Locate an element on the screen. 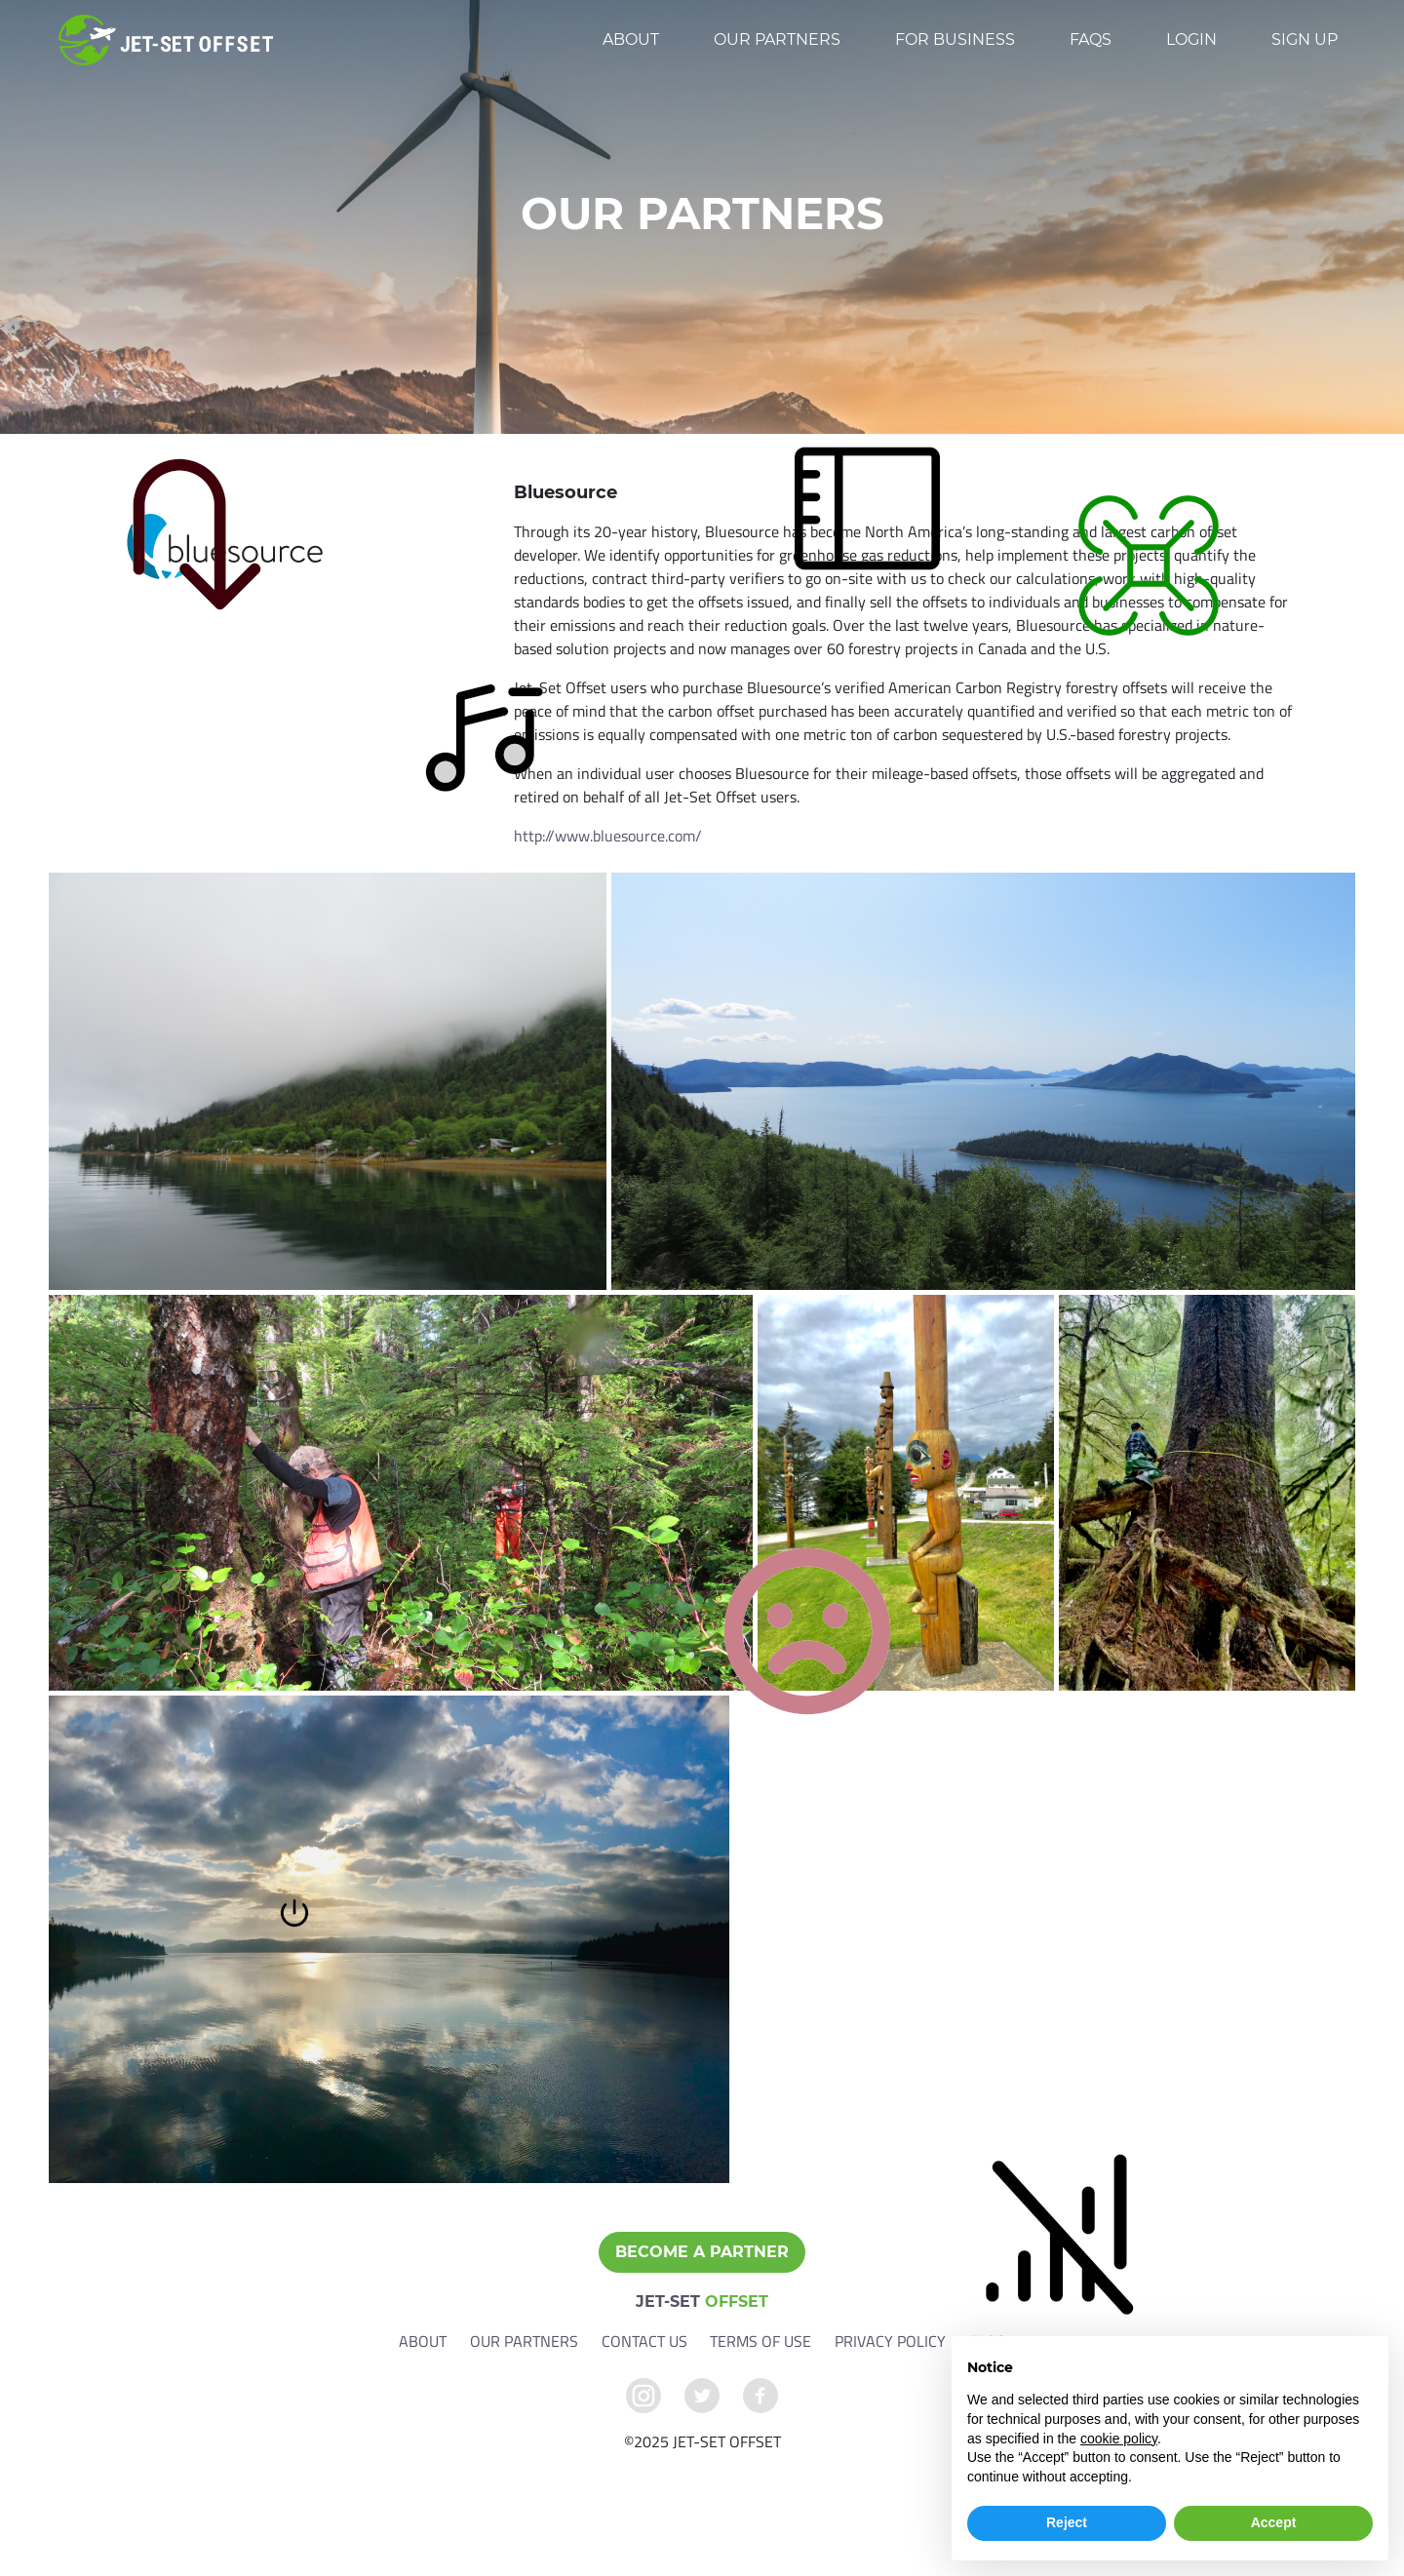 This screenshot has width=1404, height=2576. redo or repeat last action is located at coordinates (191, 534).